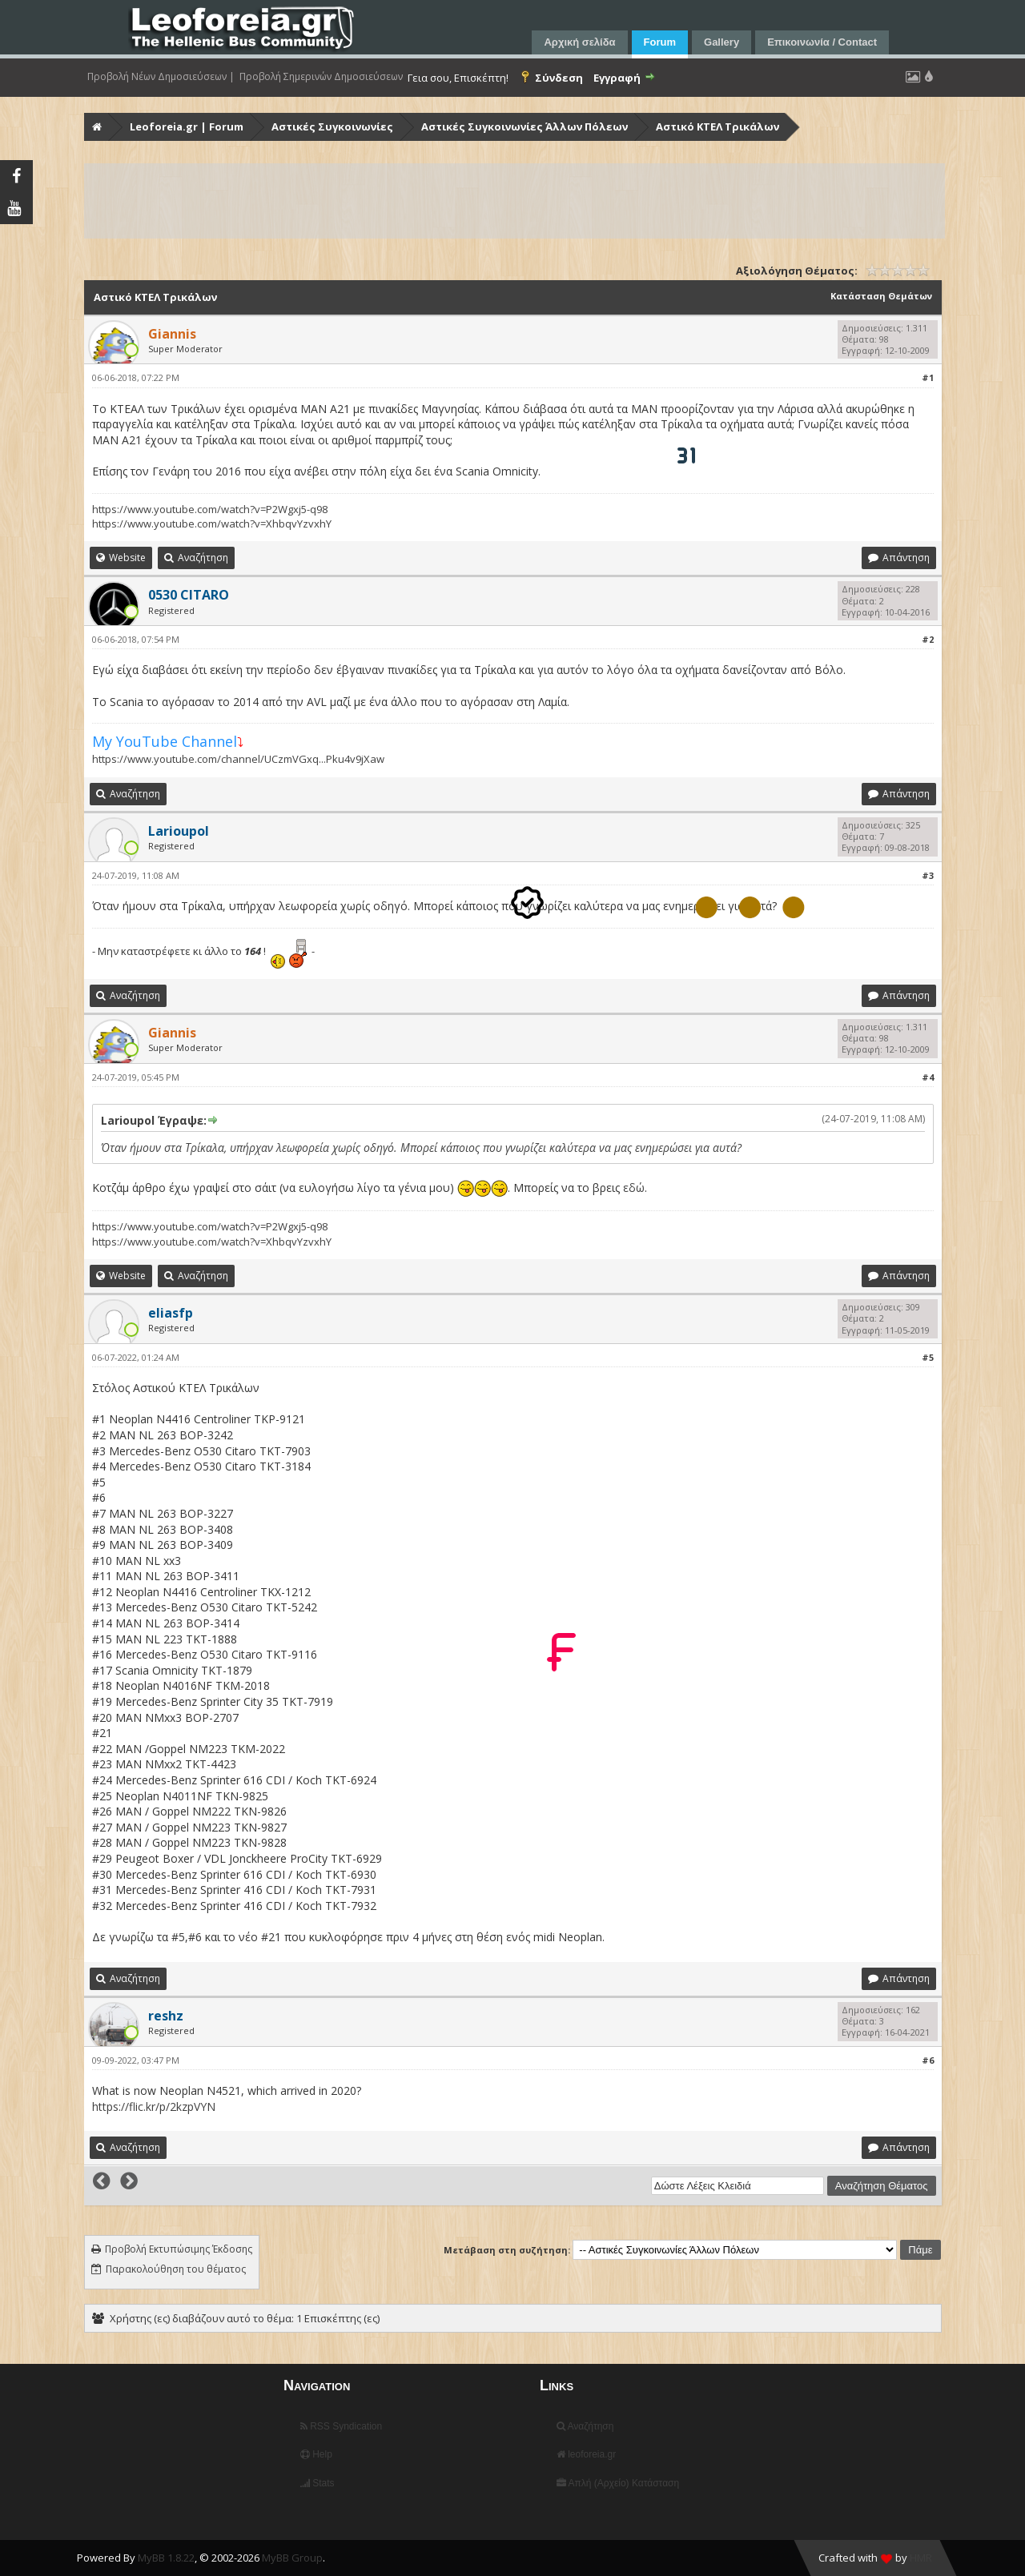  I want to click on indicates the 31st day of the month, so click(687, 455).